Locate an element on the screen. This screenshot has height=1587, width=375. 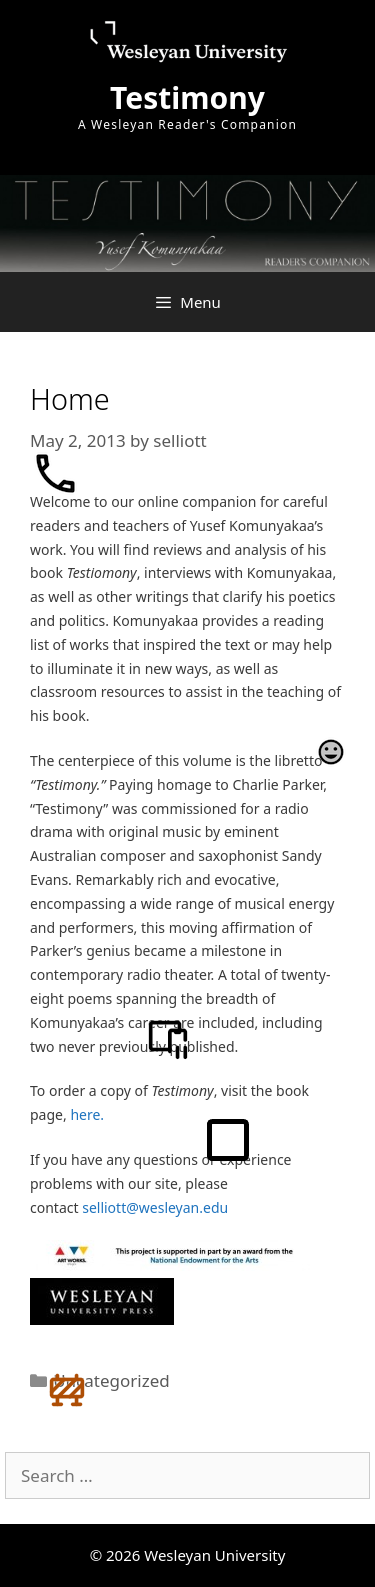
pause syncing across devices is located at coordinates (168, 1038).